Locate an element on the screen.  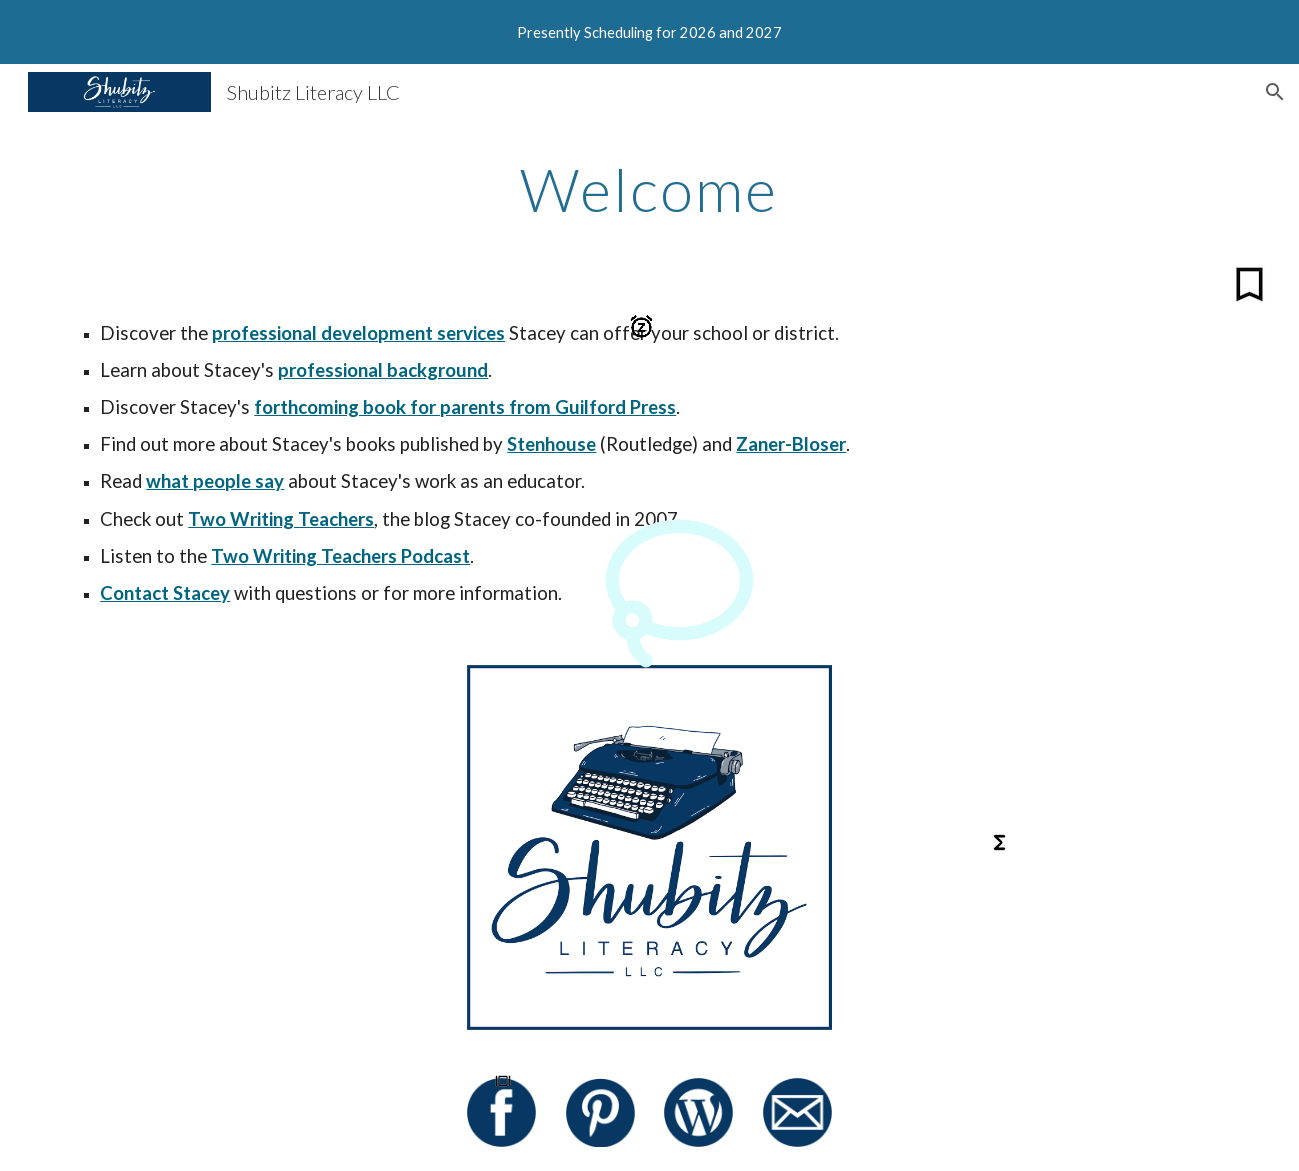
start a slideshow presentation is located at coordinates (503, 1081).